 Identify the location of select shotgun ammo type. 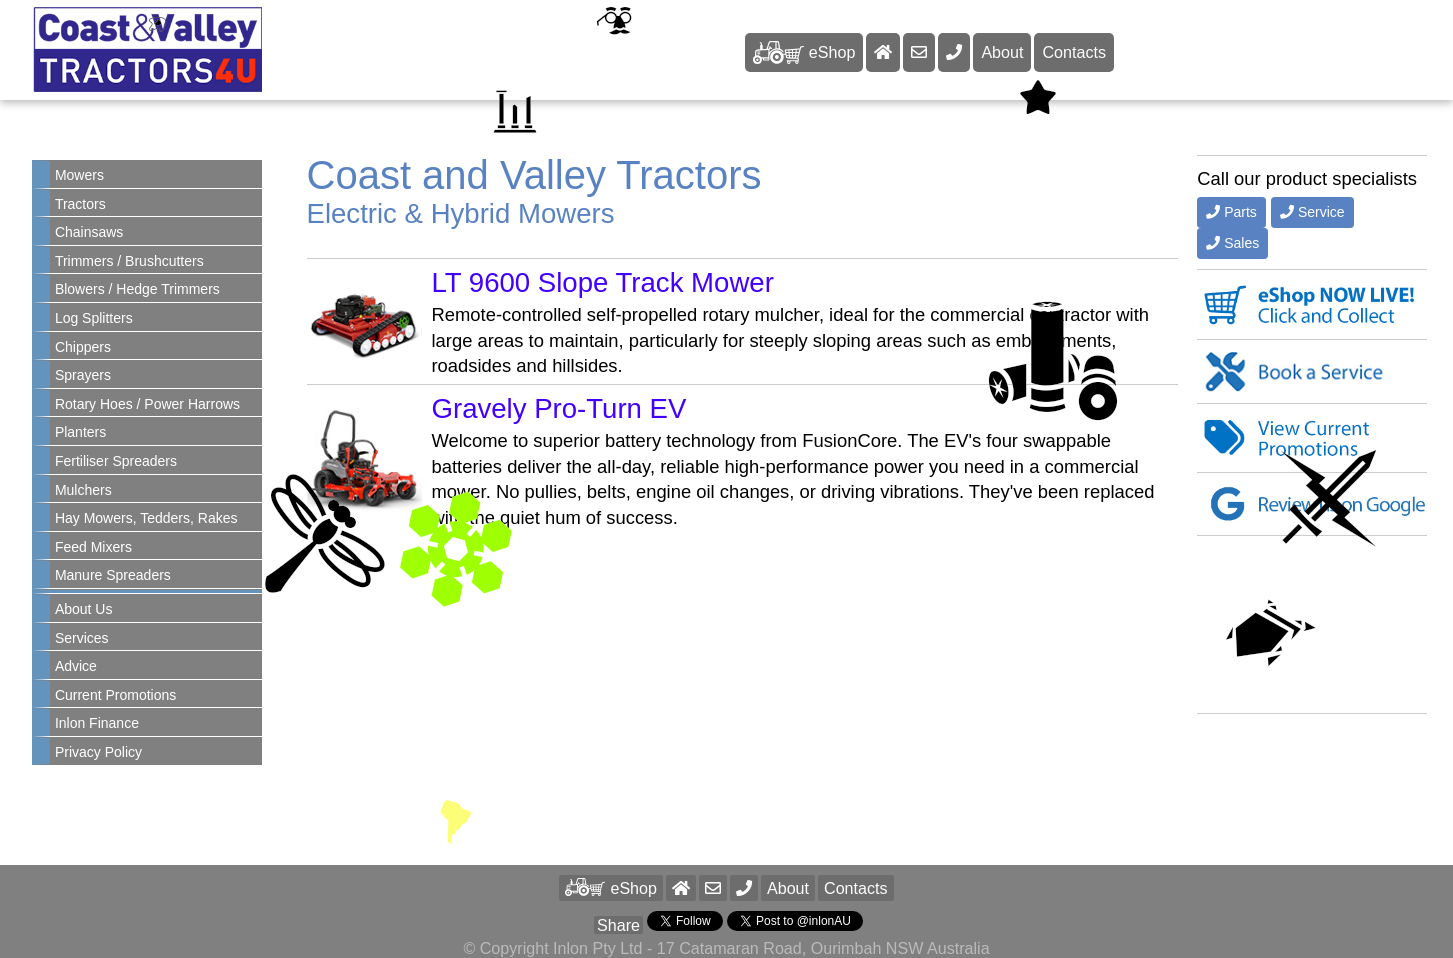
(1053, 361).